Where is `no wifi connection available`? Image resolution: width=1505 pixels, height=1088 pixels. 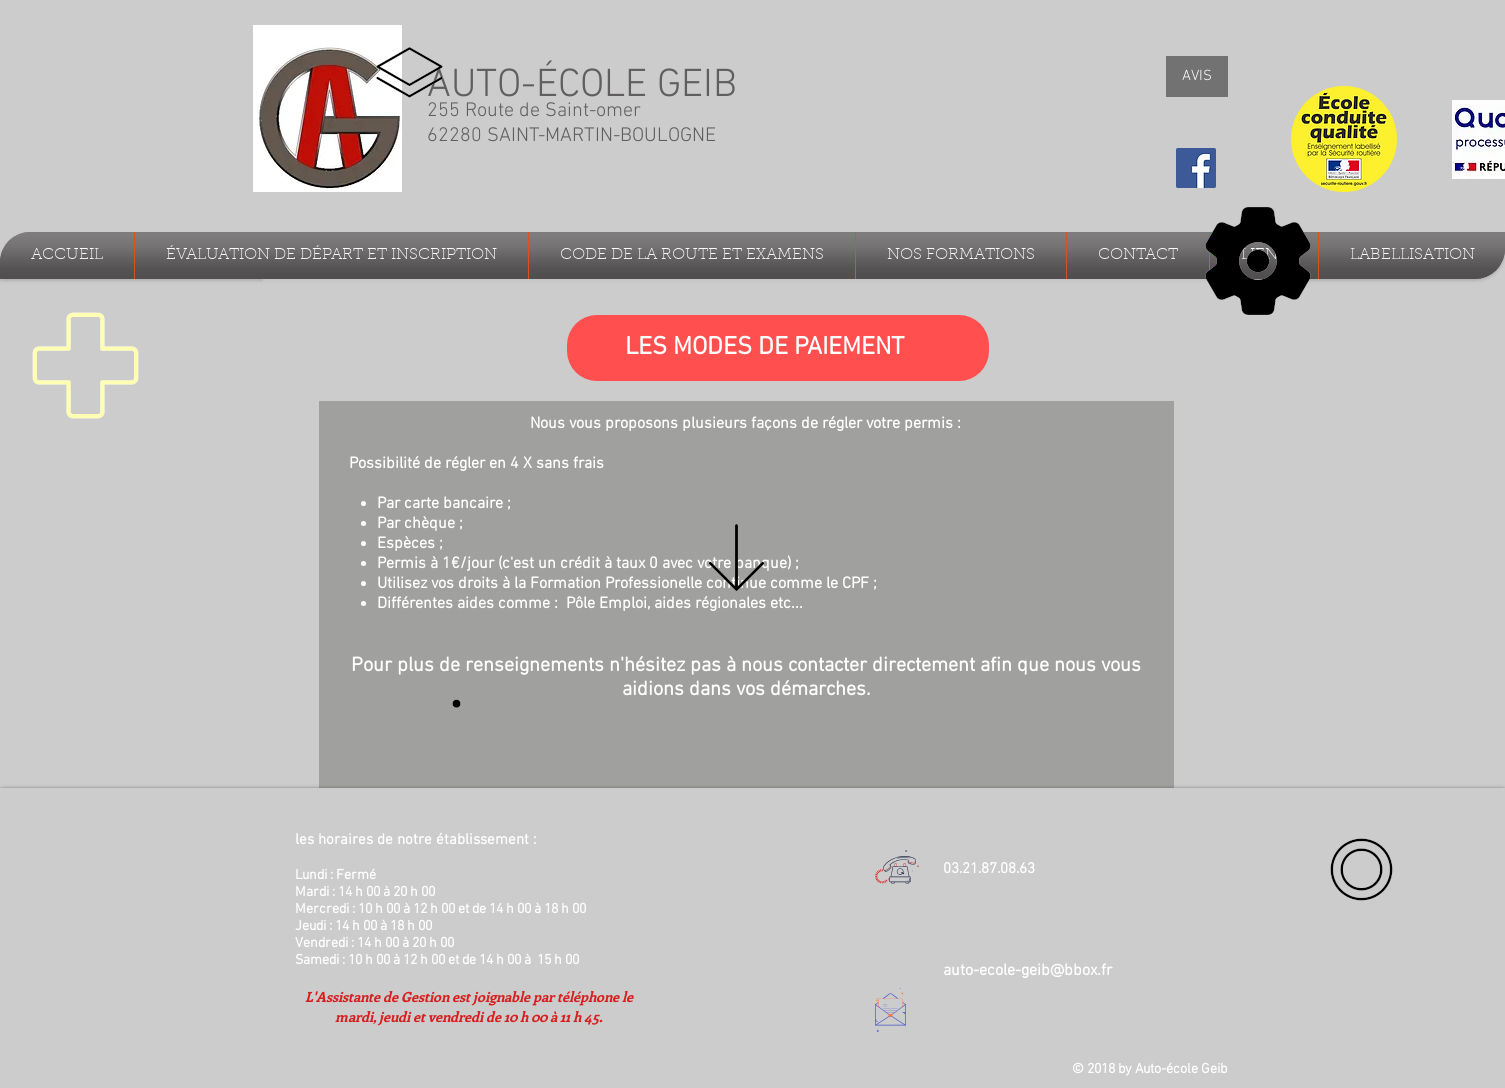
no wifi connection available is located at coordinates (456, 672).